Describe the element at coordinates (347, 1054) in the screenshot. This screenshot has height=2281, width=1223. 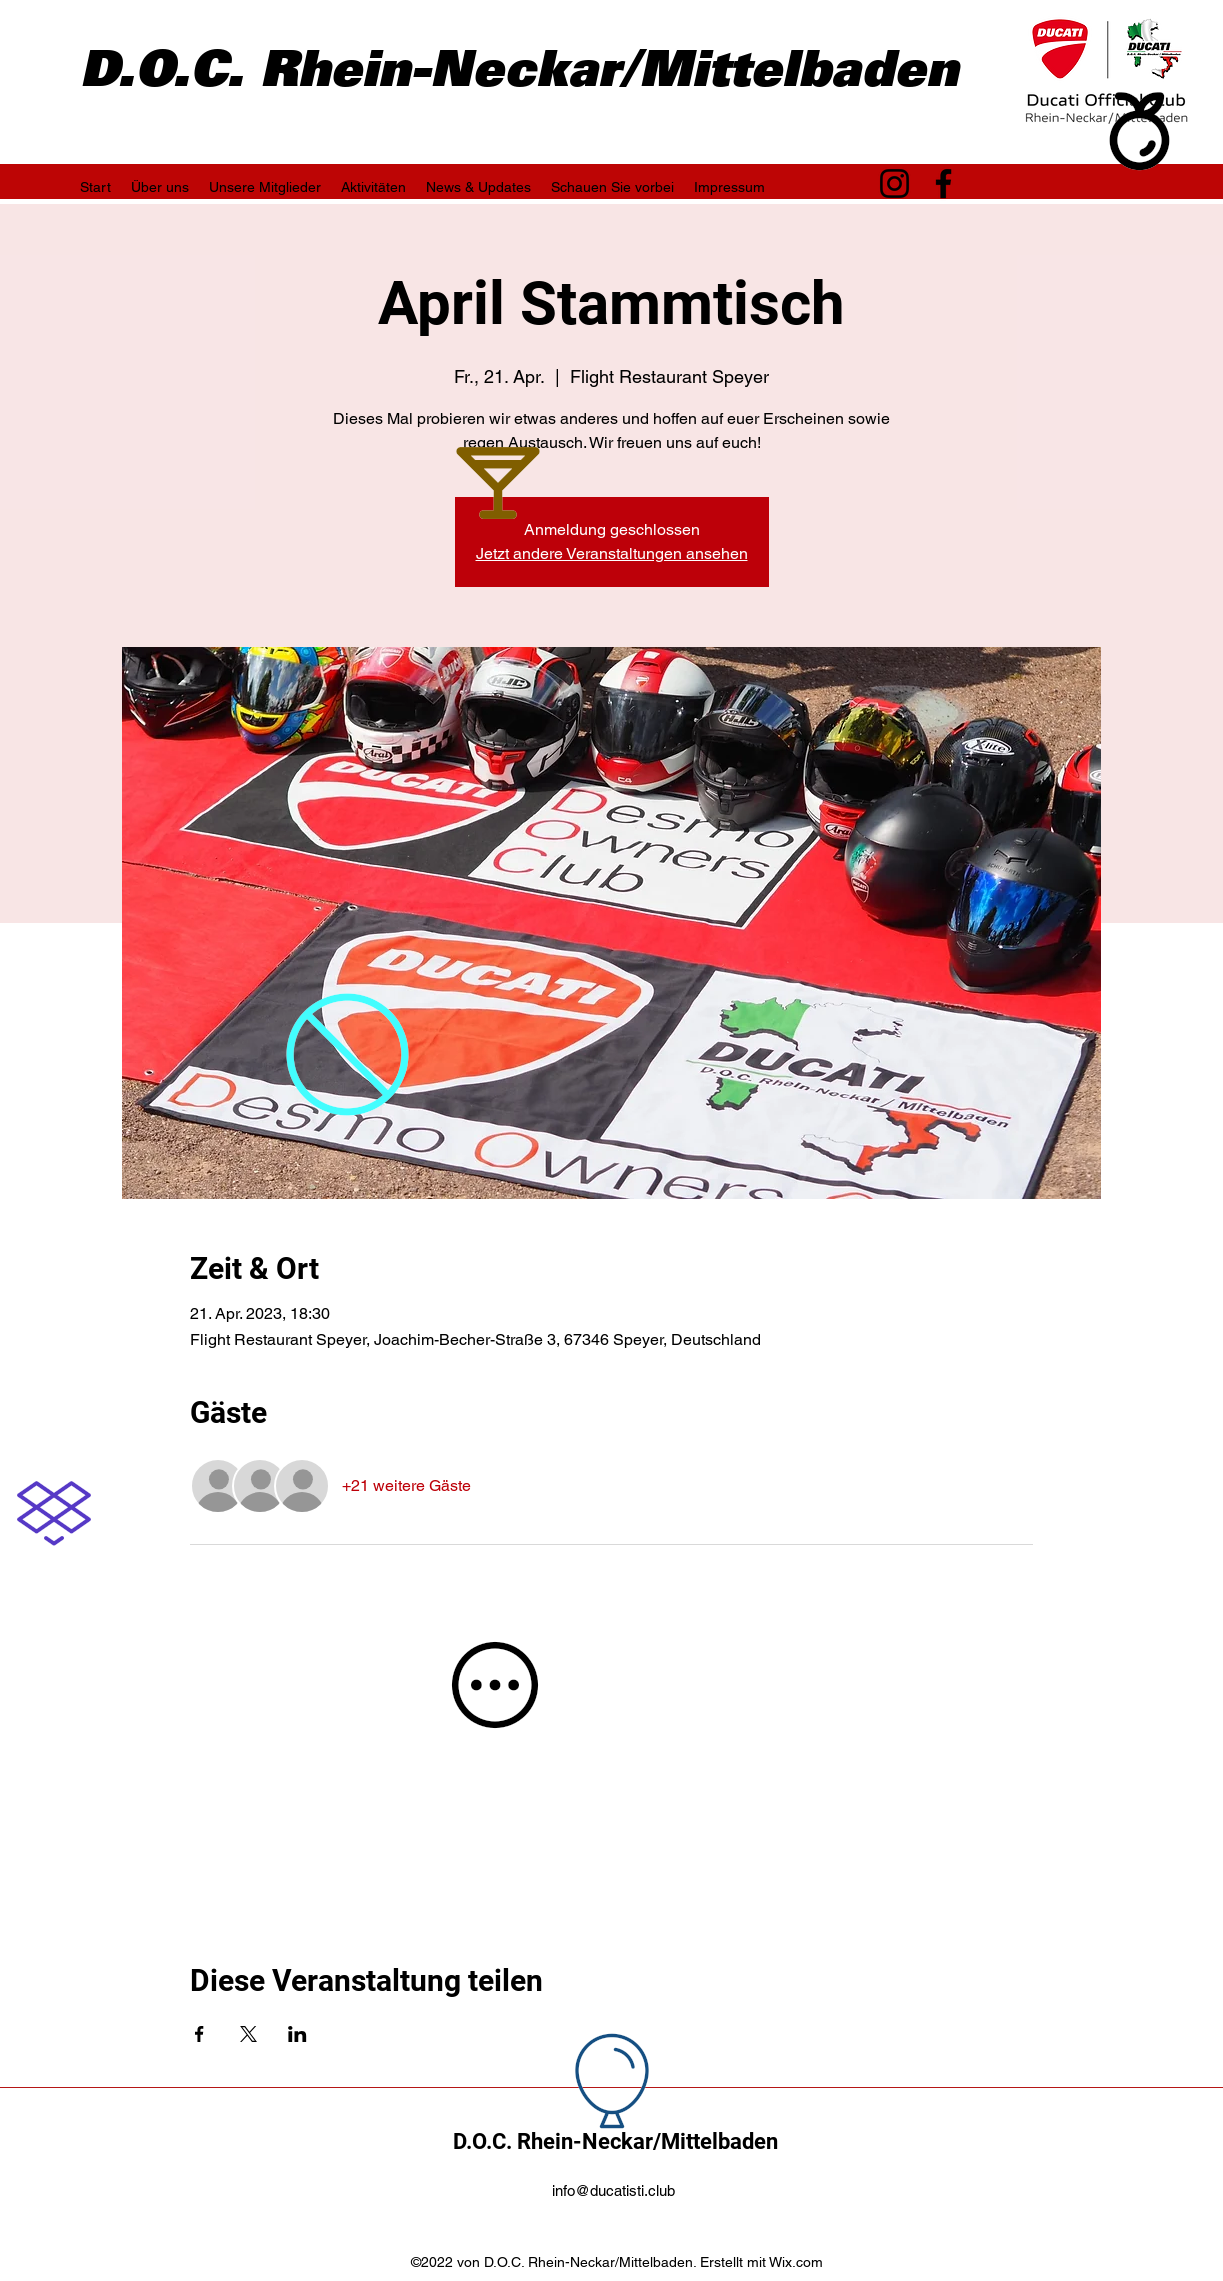
I see `indicates a blocked or prohibited action` at that location.